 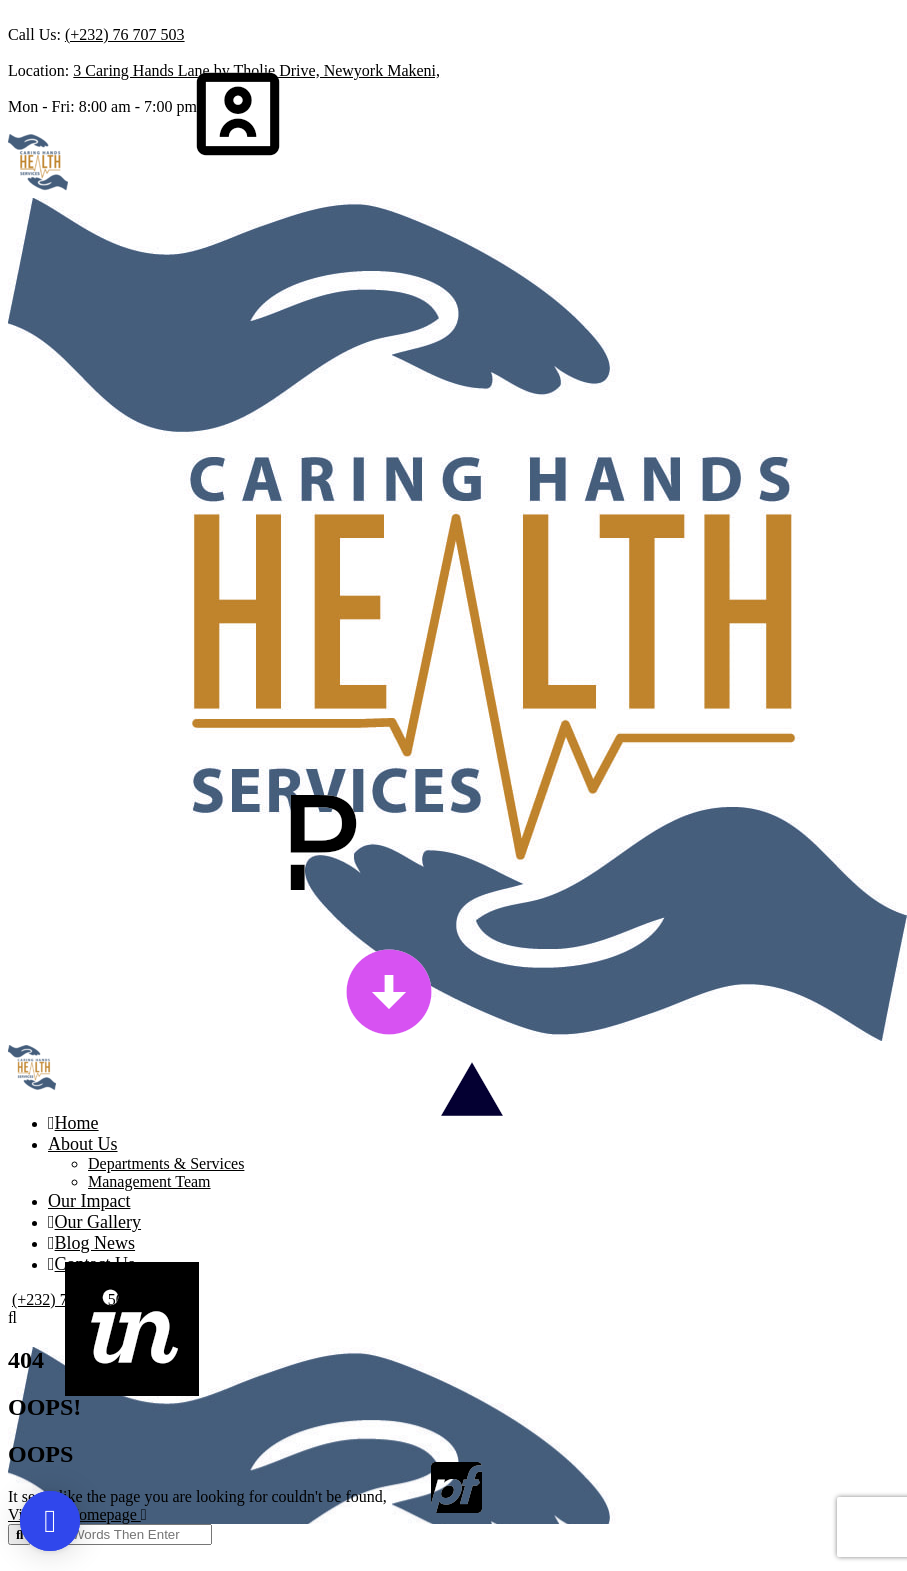 I want to click on open pfSense firewall dashboard, so click(x=456, y=1487).